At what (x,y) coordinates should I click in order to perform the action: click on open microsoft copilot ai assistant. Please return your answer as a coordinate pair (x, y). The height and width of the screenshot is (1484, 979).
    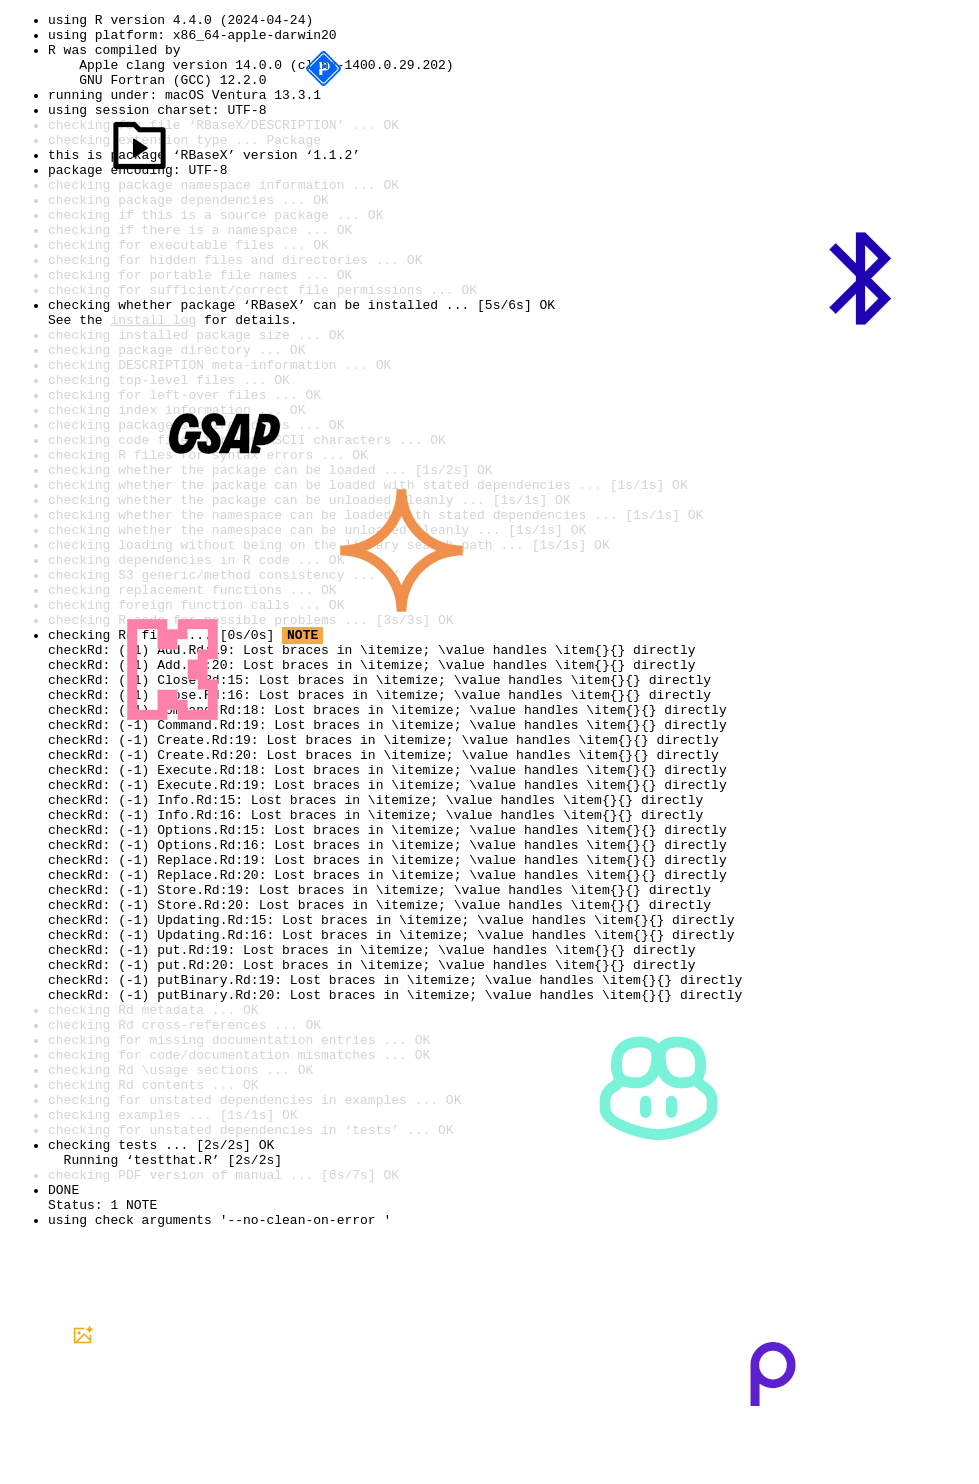
    Looking at the image, I should click on (658, 1087).